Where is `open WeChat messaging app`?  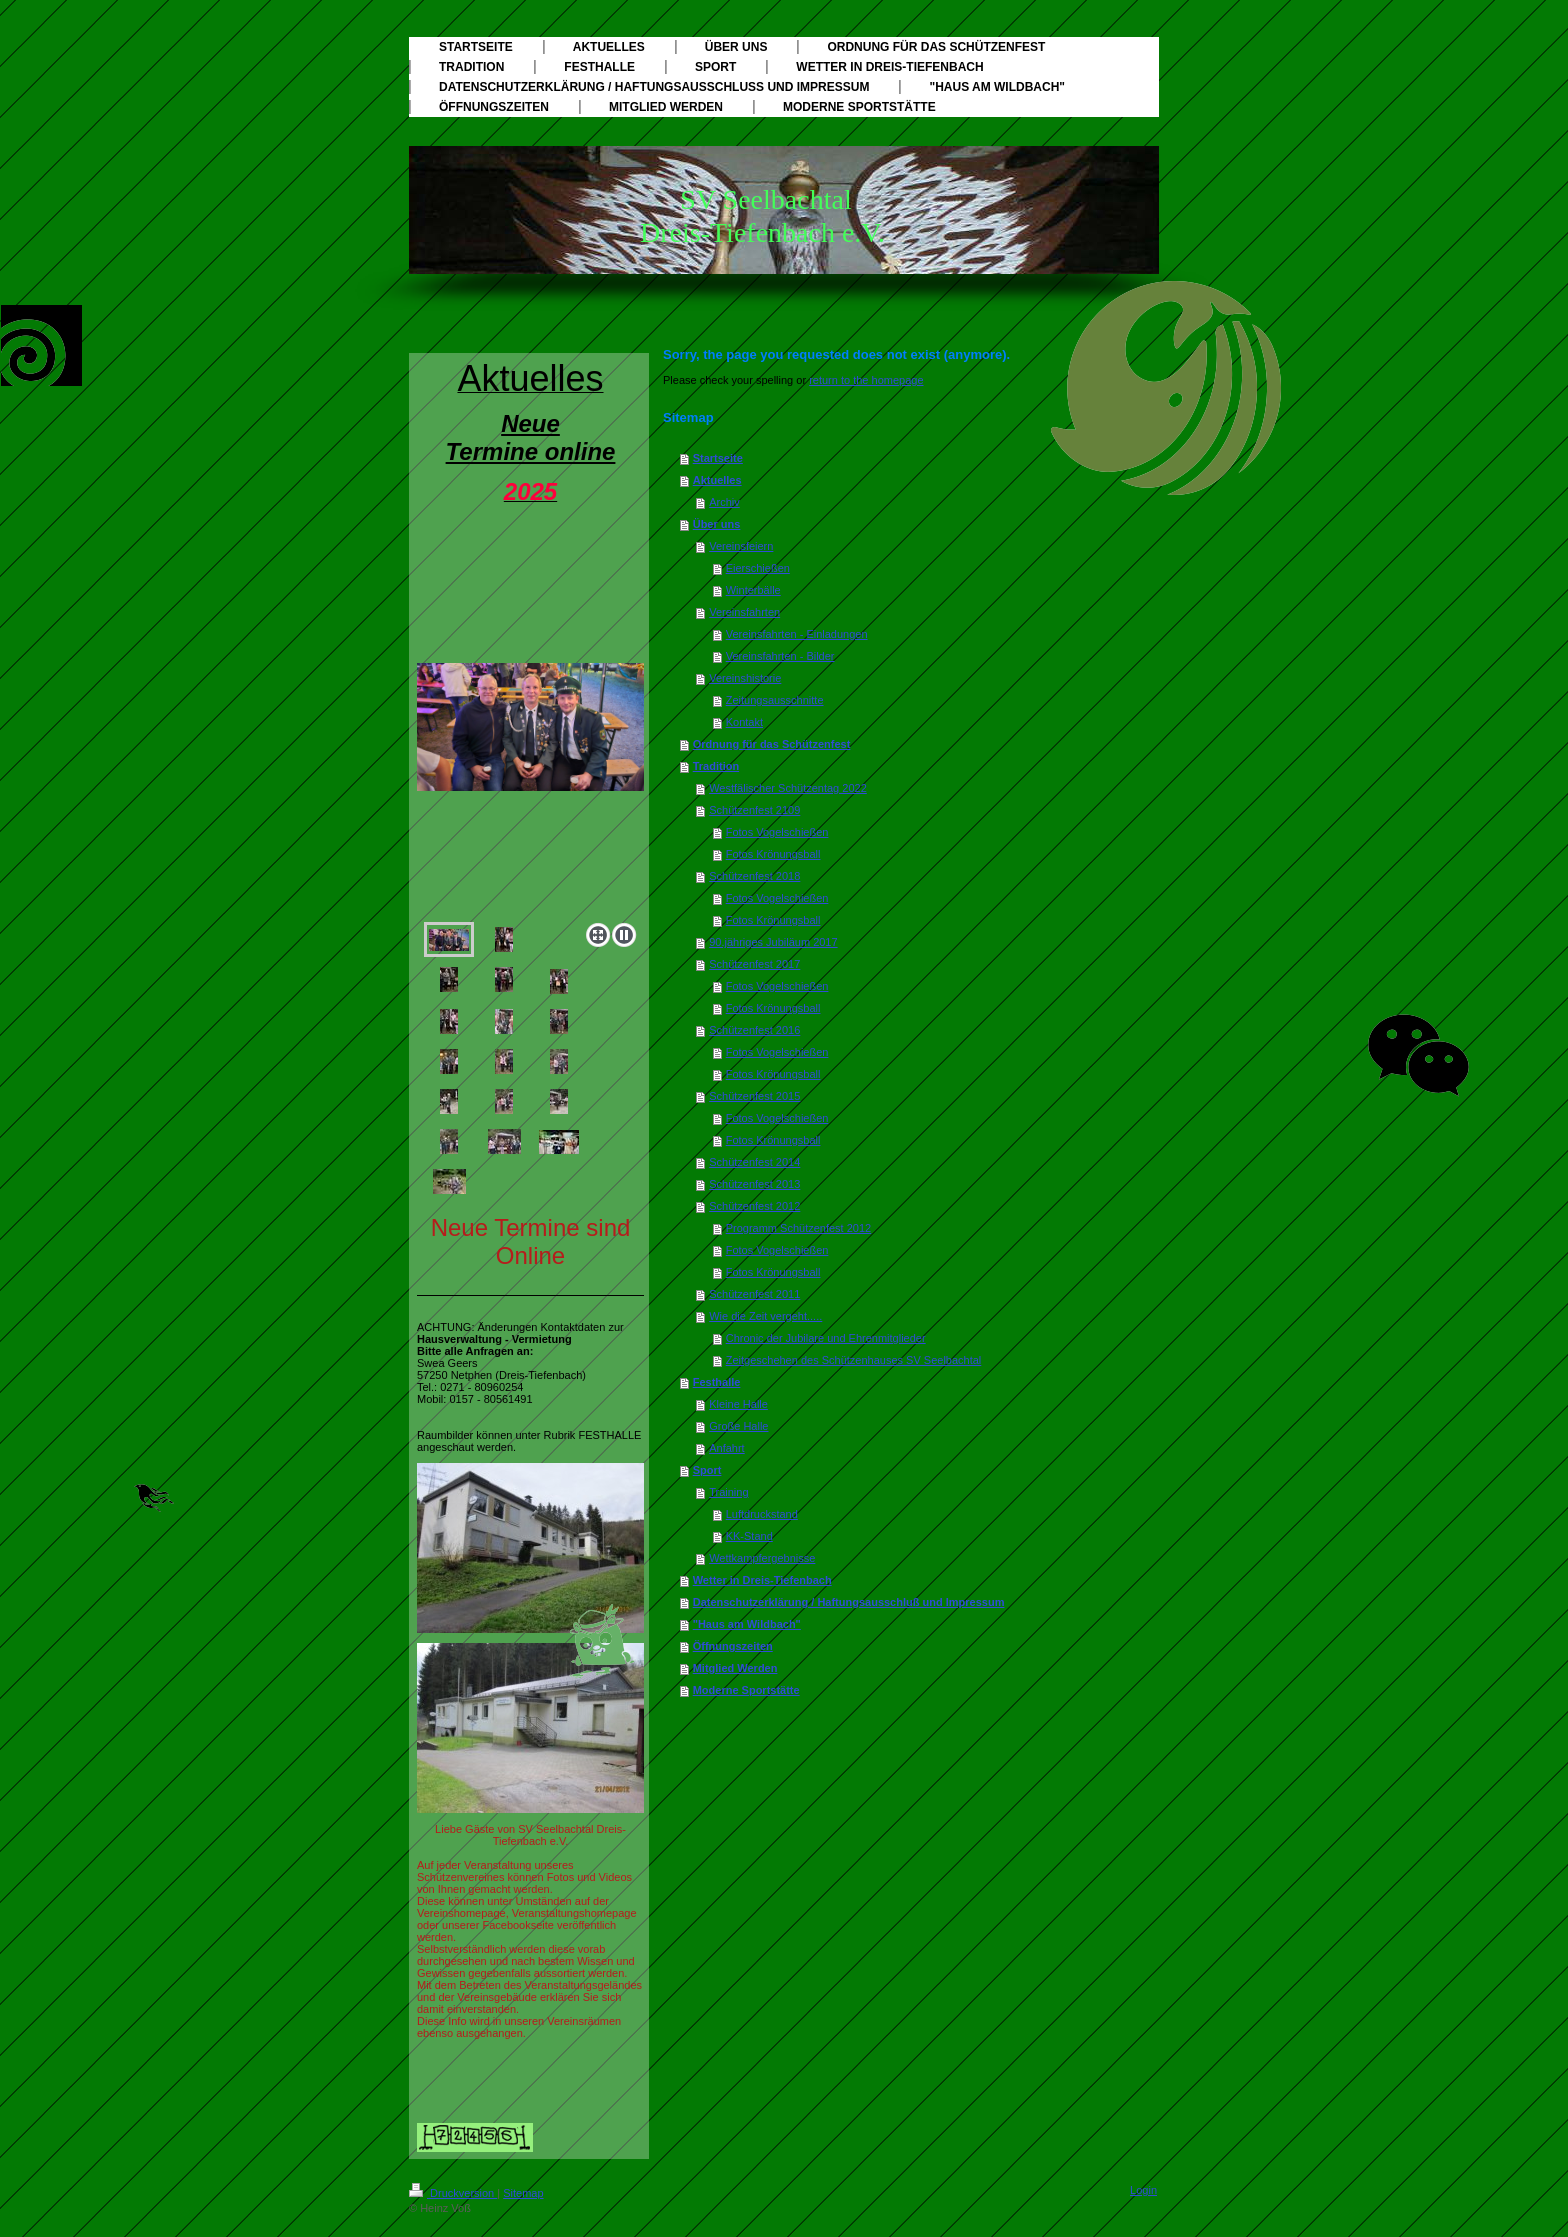
open WeChat messaging app is located at coordinates (1418, 1055).